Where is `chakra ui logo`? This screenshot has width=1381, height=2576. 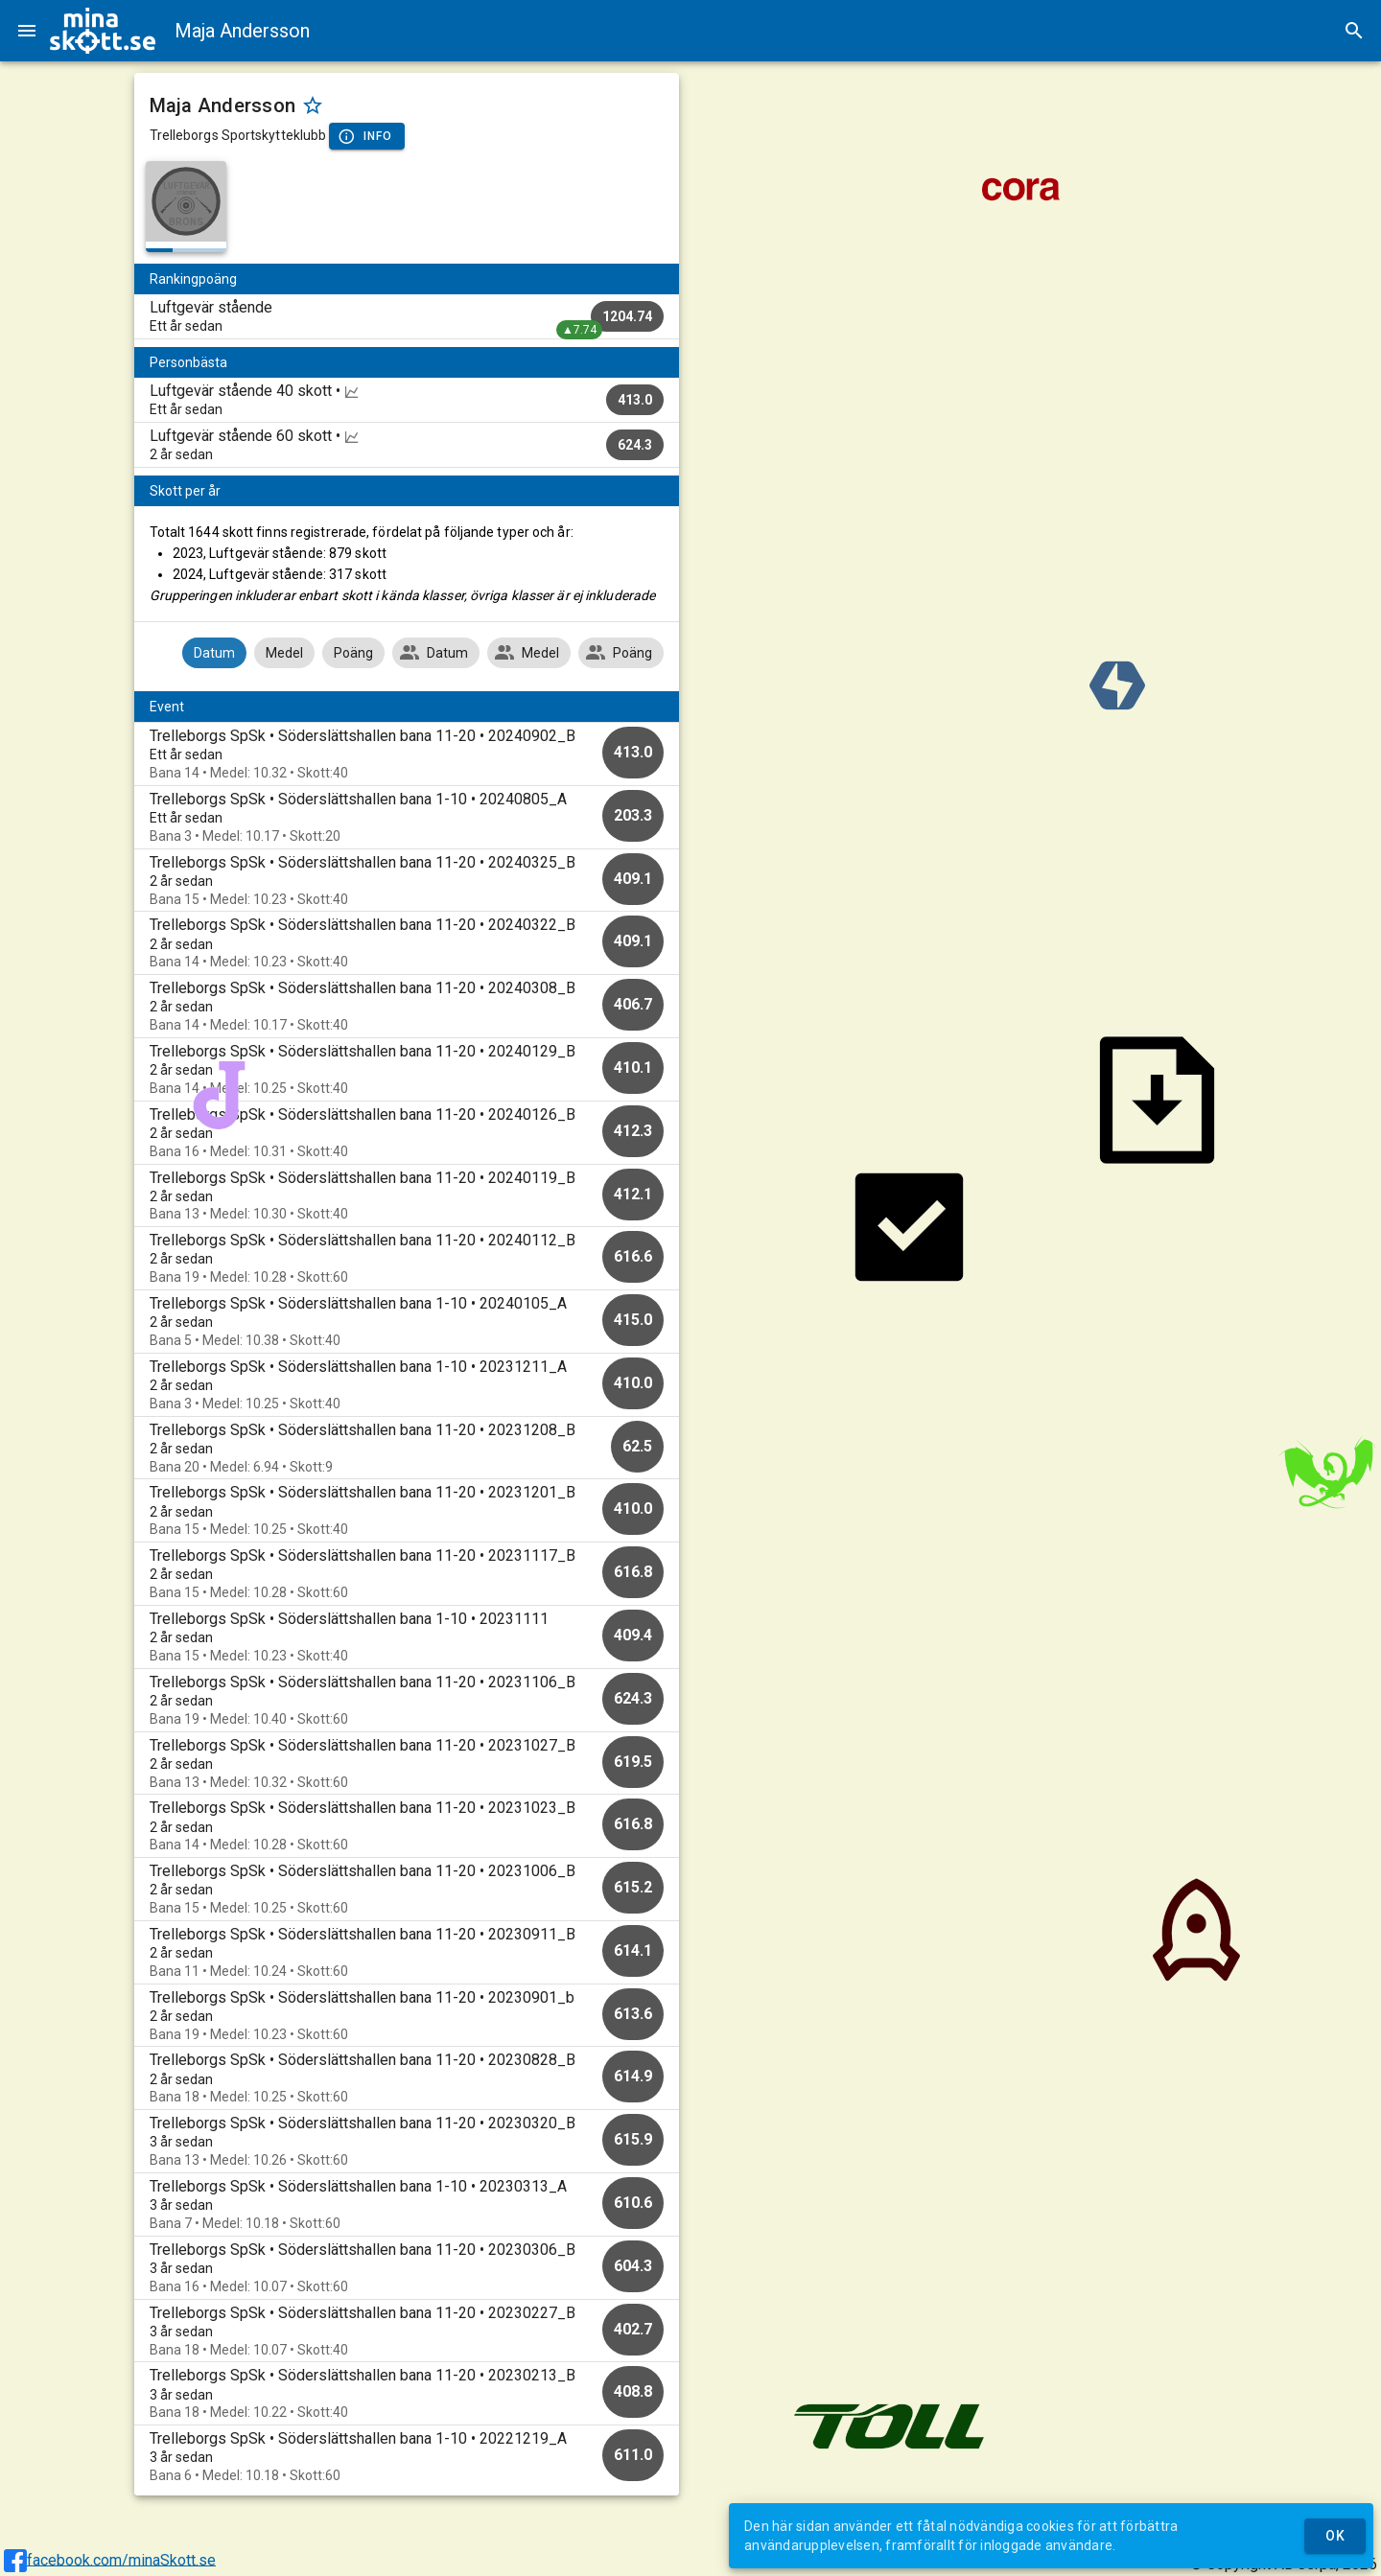 chakra ui logo is located at coordinates (1117, 685).